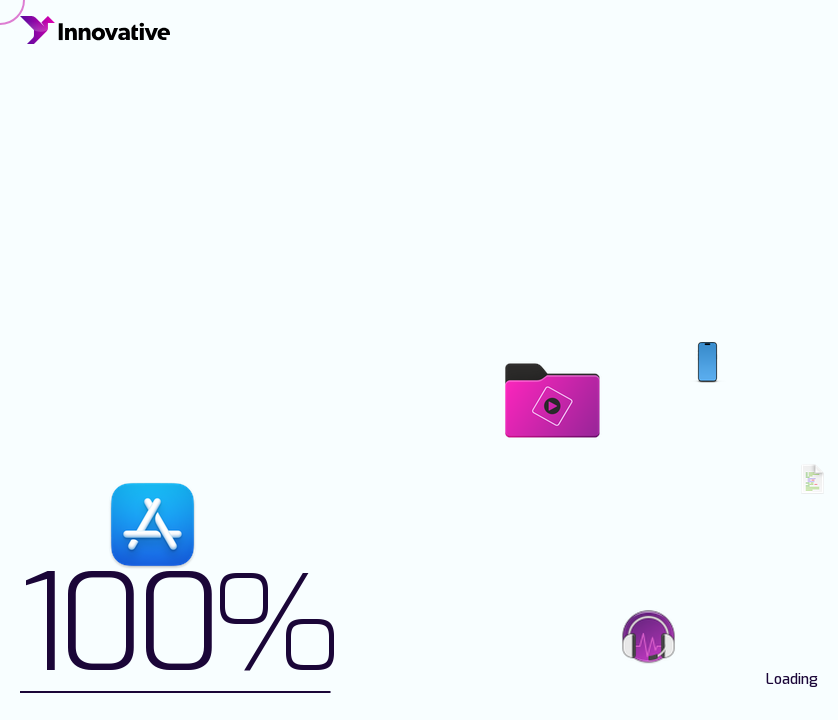 This screenshot has height=720, width=838. What do you see at coordinates (648, 636) in the screenshot?
I see `audio headset device connected` at bounding box center [648, 636].